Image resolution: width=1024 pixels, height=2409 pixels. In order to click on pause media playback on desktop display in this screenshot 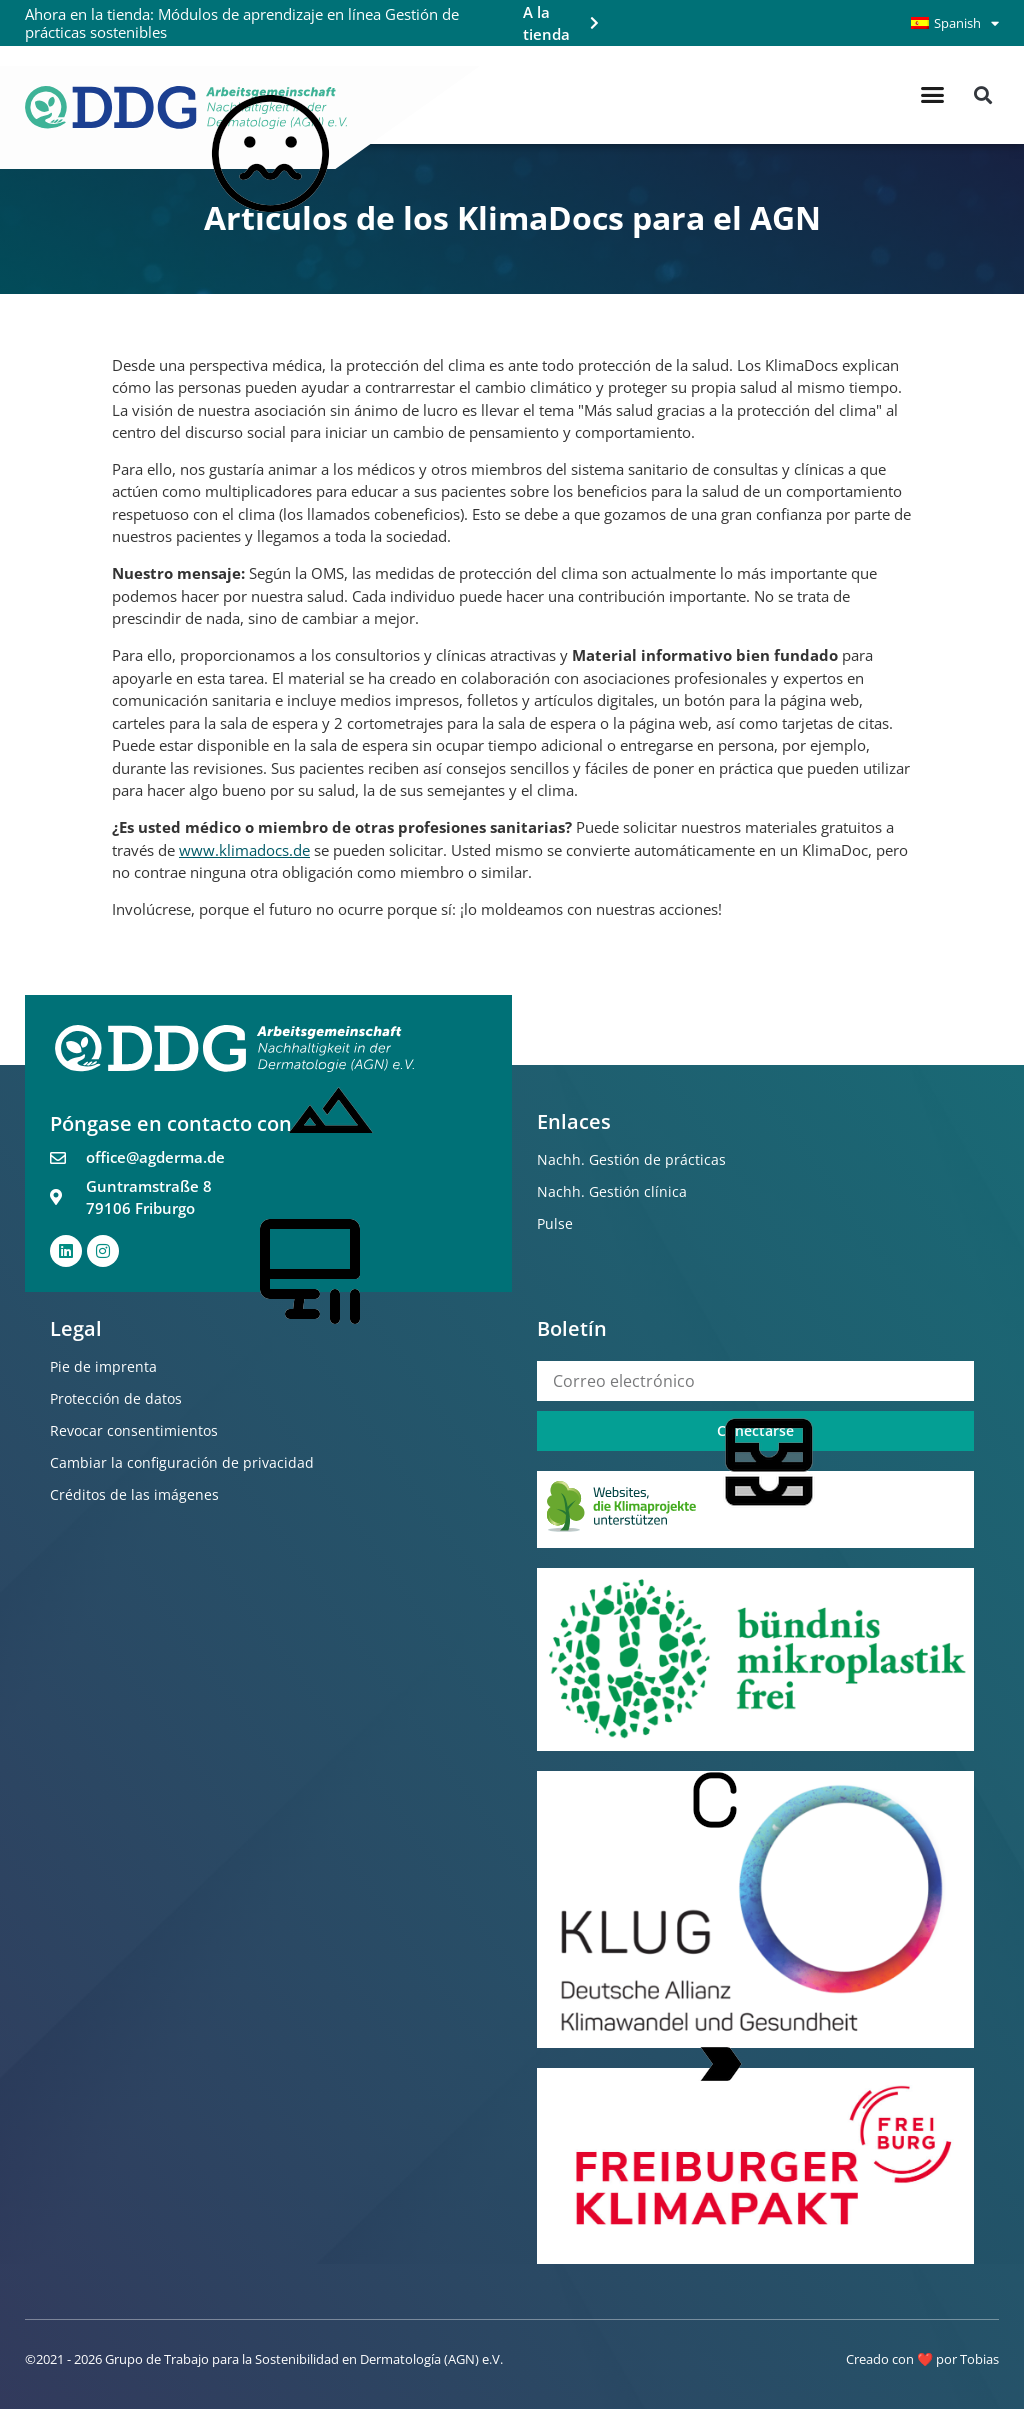, I will do `click(310, 1269)`.